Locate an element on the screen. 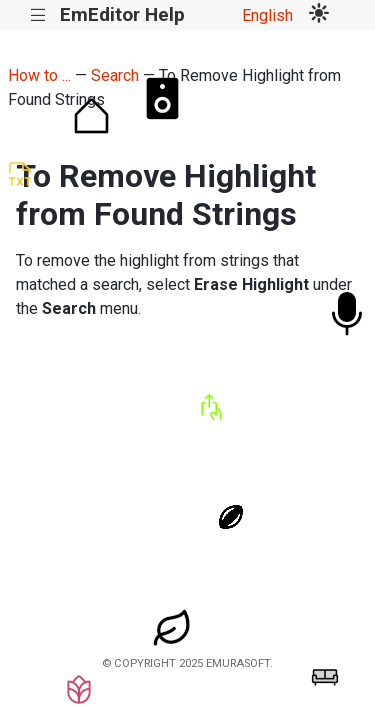 This screenshot has height=720, width=375. filter by grain or wheat products is located at coordinates (79, 690).